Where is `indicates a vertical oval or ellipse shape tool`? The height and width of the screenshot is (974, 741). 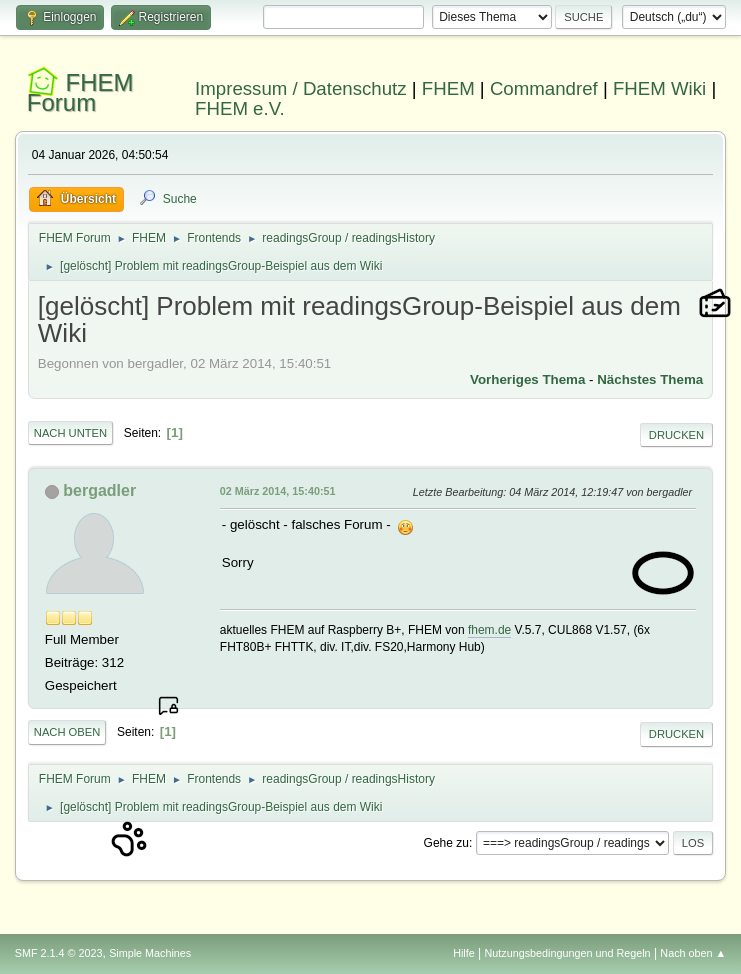 indicates a vertical oval or ellipse shape tool is located at coordinates (663, 573).